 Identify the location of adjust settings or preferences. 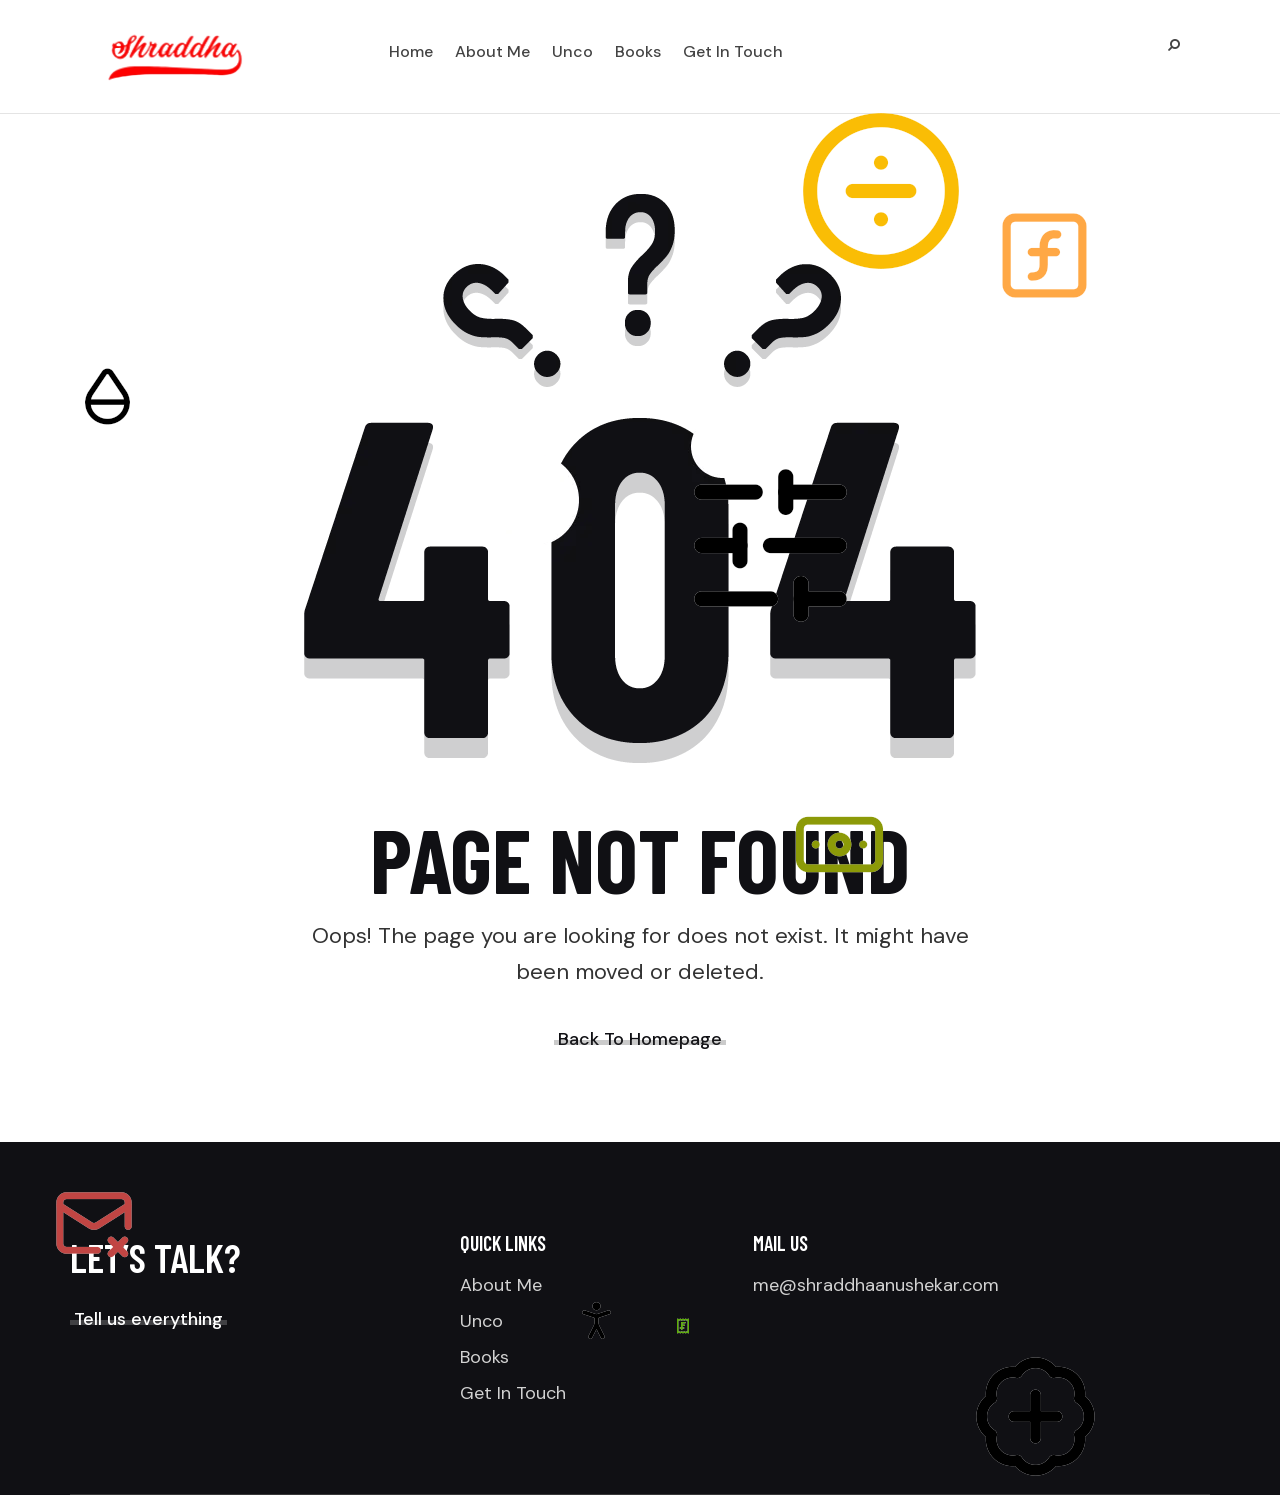
(770, 545).